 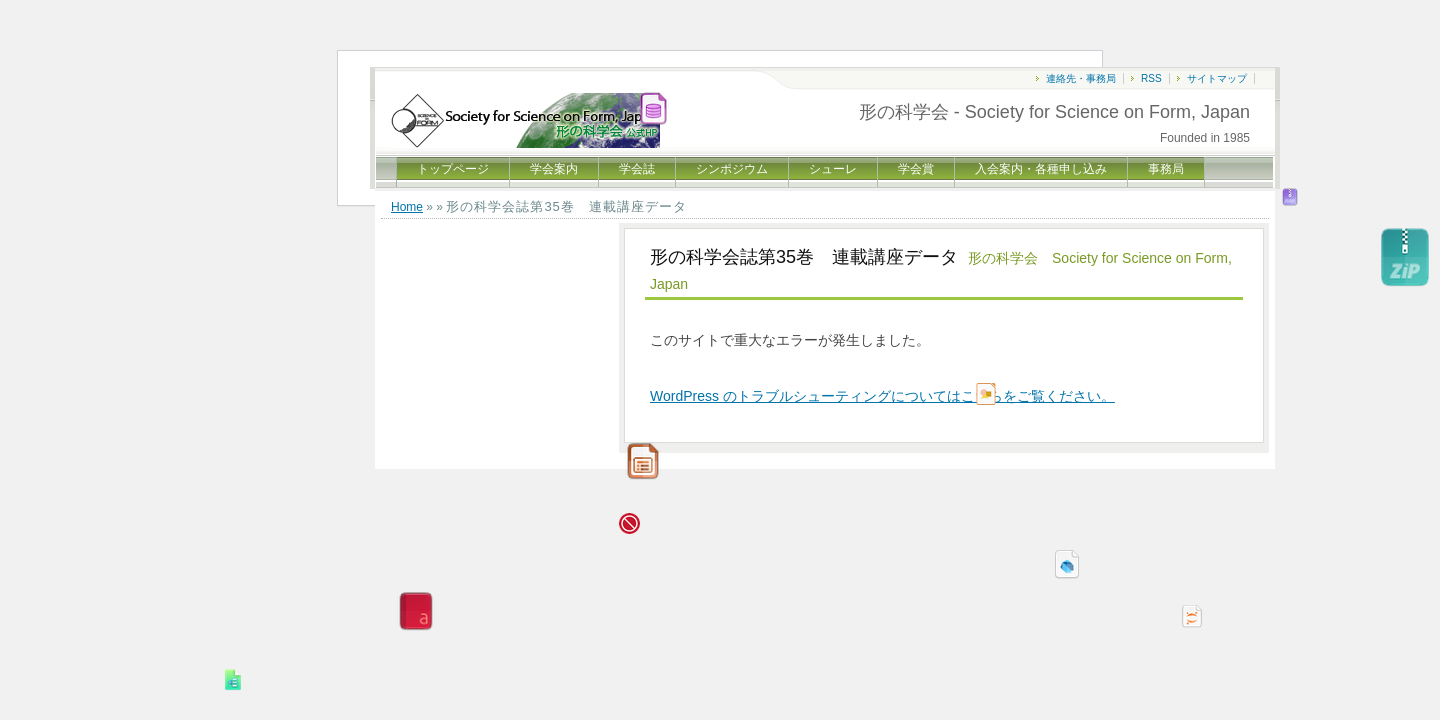 I want to click on remove or delete a group, so click(x=629, y=523).